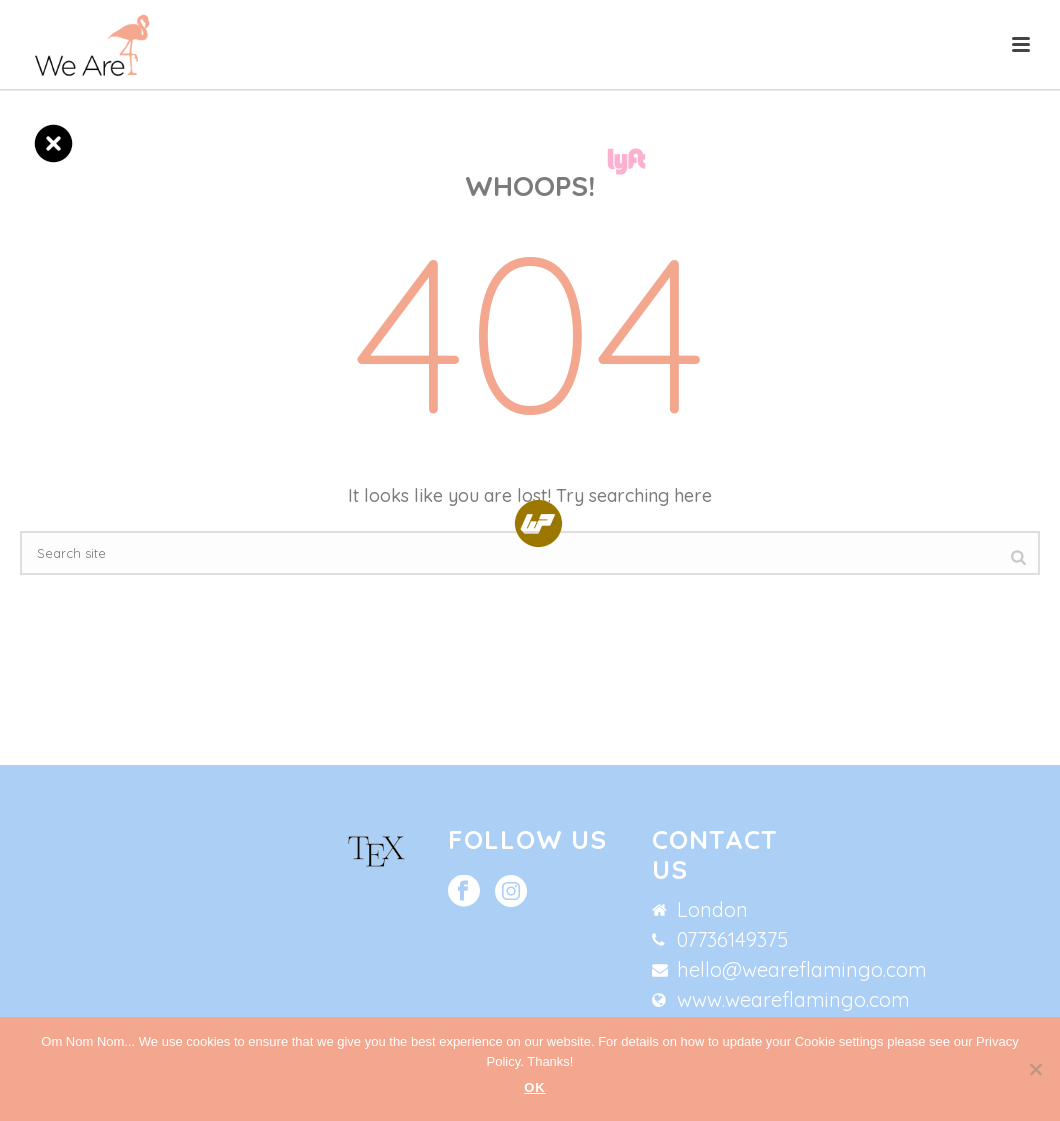 The height and width of the screenshot is (1121, 1060). What do you see at coordinates (538, 523) in the screenshot?
I see `rendact brand logo` at bounding box center [538, 523].